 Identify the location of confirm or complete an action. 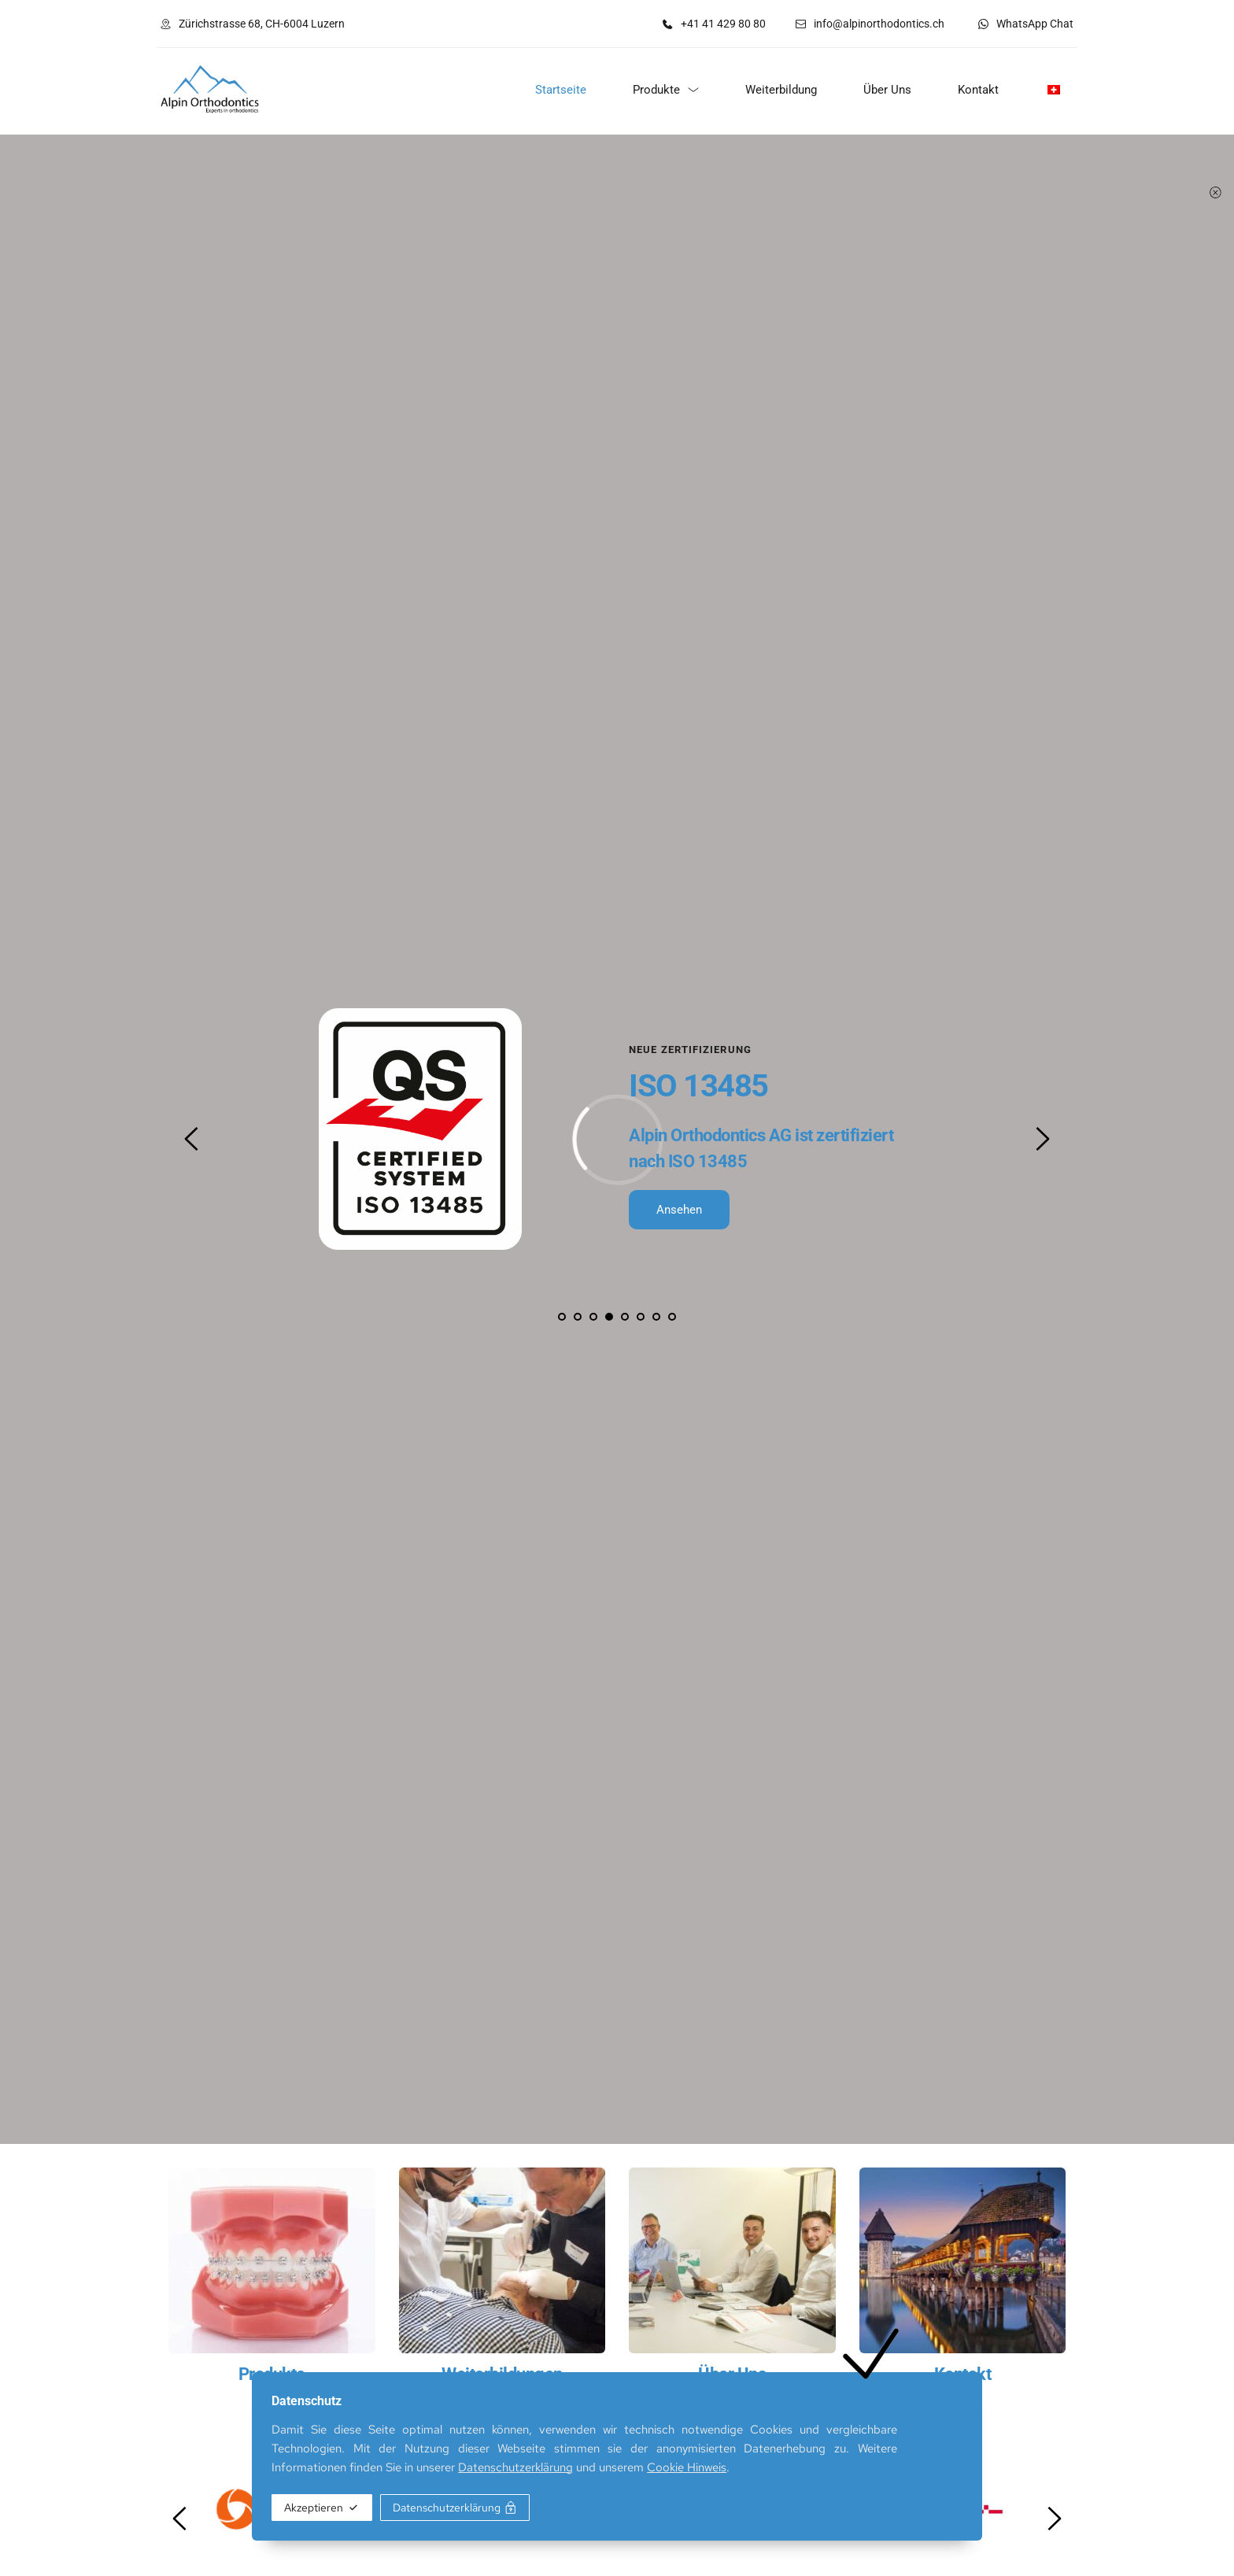
(870, 2353).